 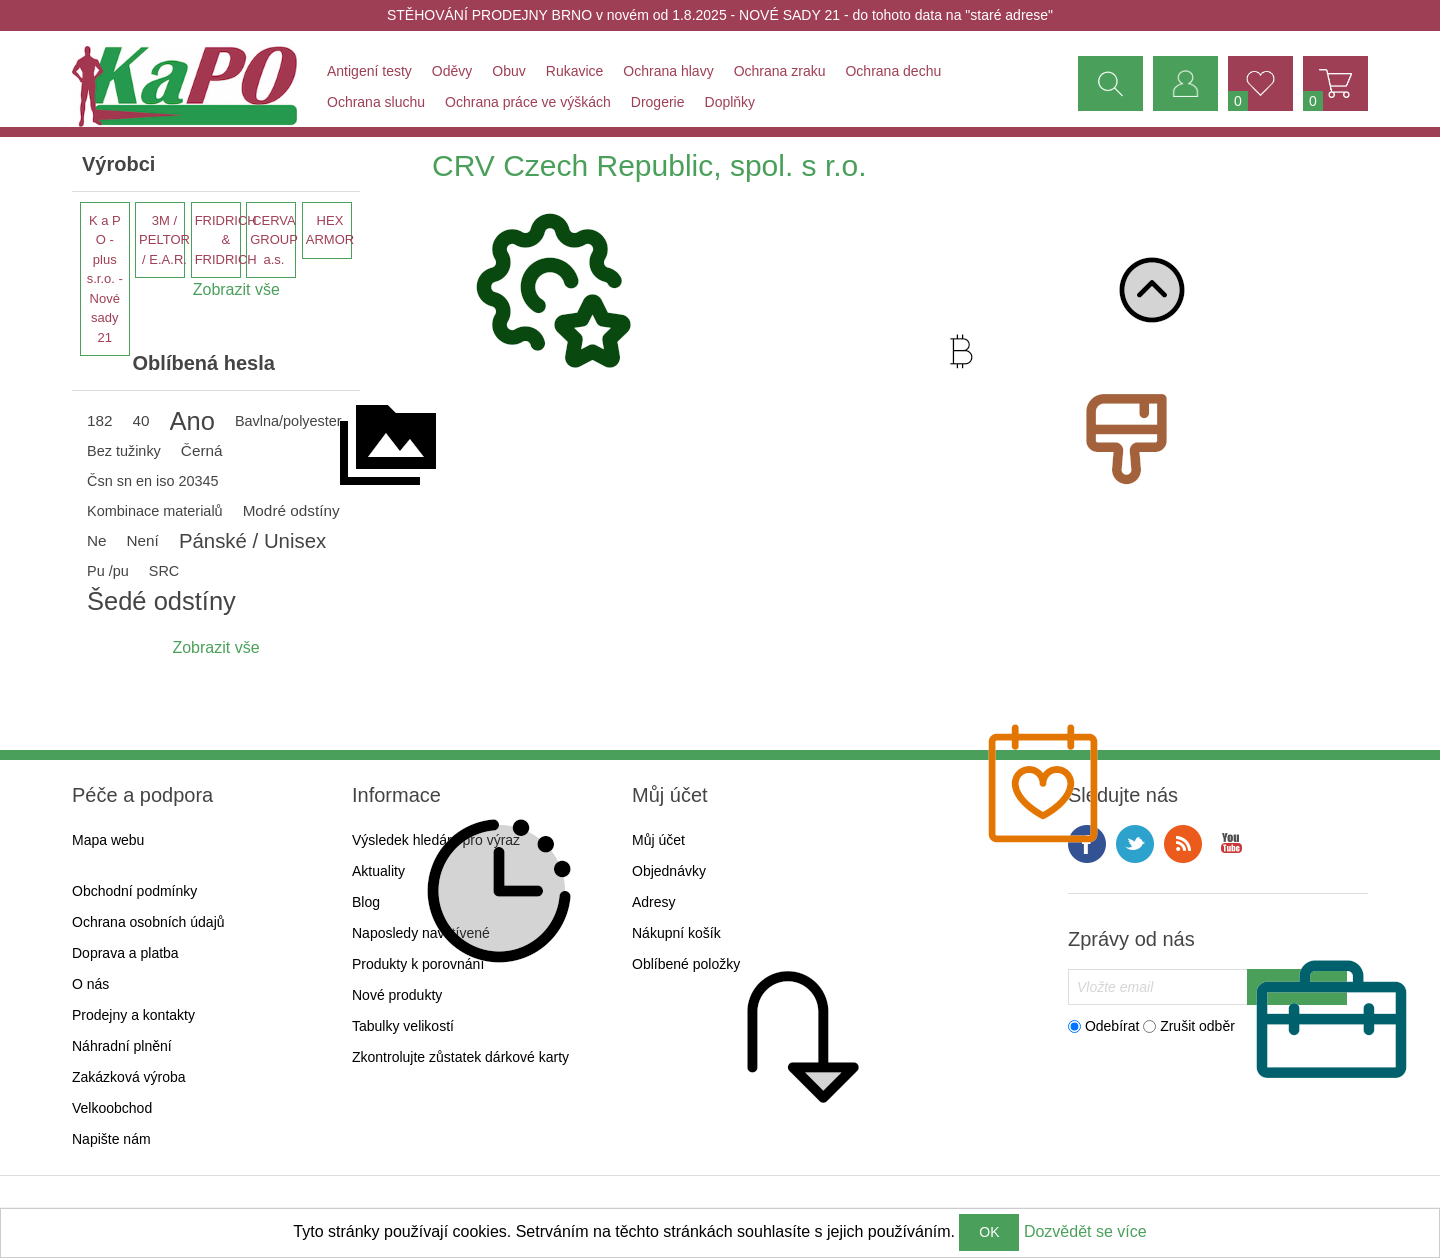 What do you see at coordinates (388, 445) in the screenshot?
I see `access photo and video library` at bounding box center [388, 445].